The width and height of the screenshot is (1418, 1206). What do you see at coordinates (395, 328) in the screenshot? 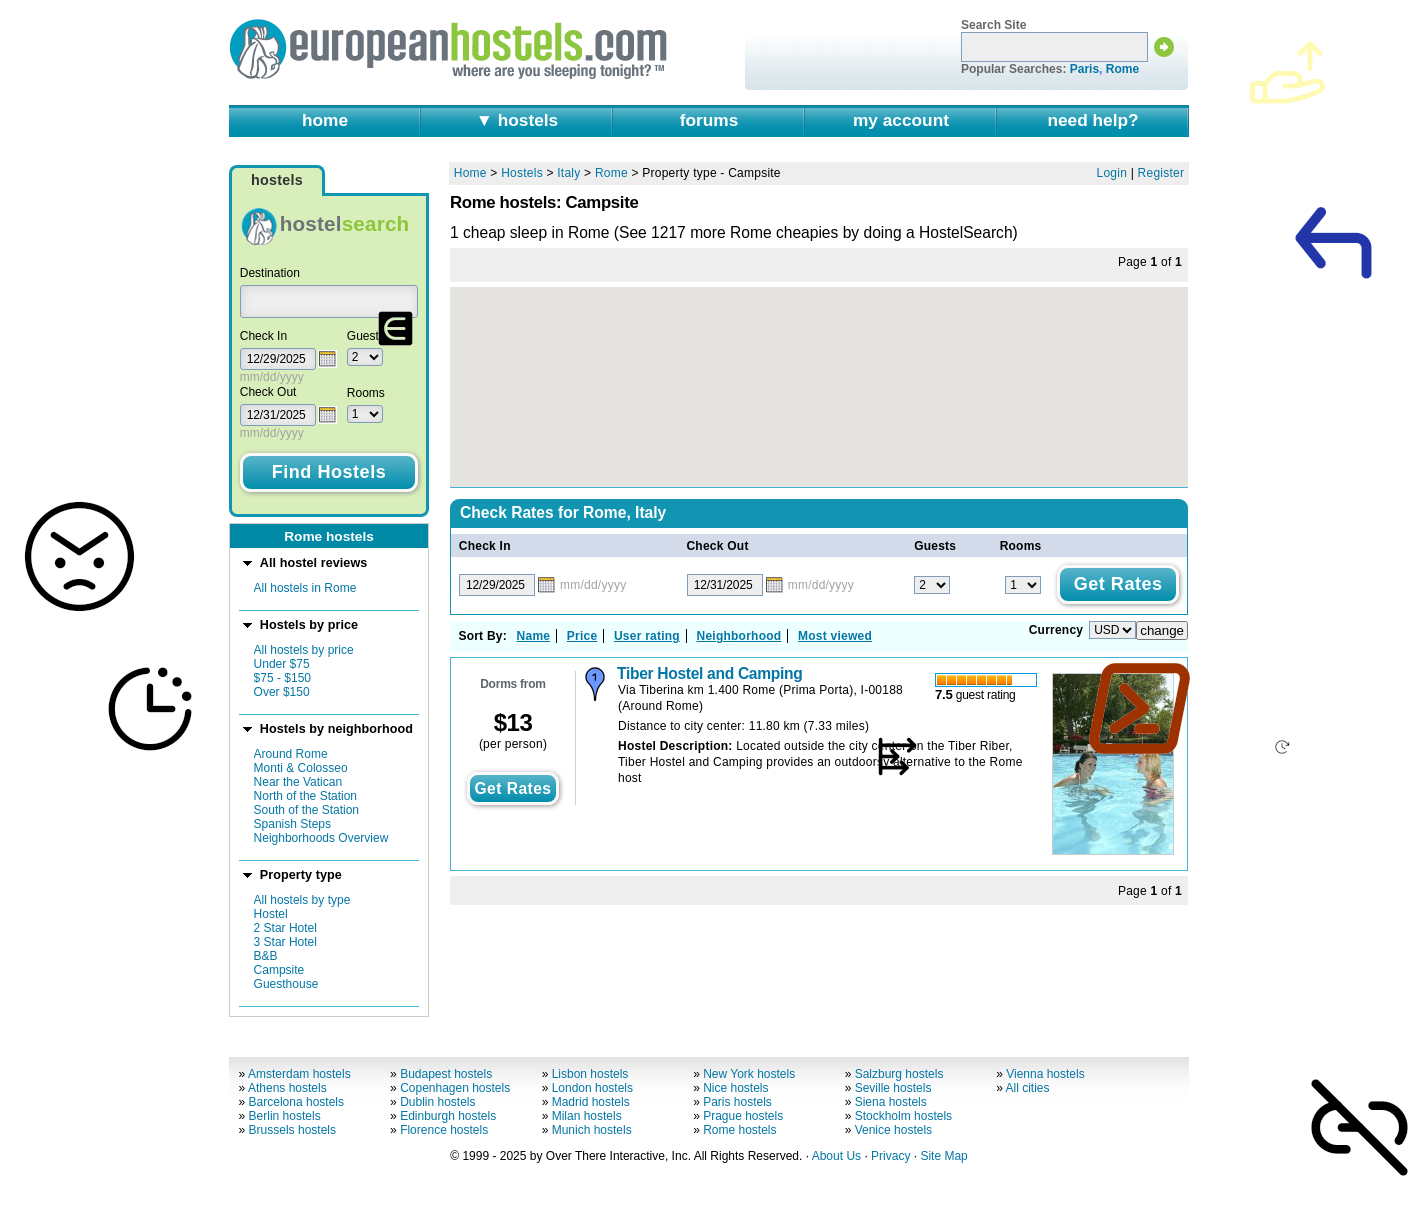
I see `indicates set membership in mathematical notation` at bounding box center [395, 328].